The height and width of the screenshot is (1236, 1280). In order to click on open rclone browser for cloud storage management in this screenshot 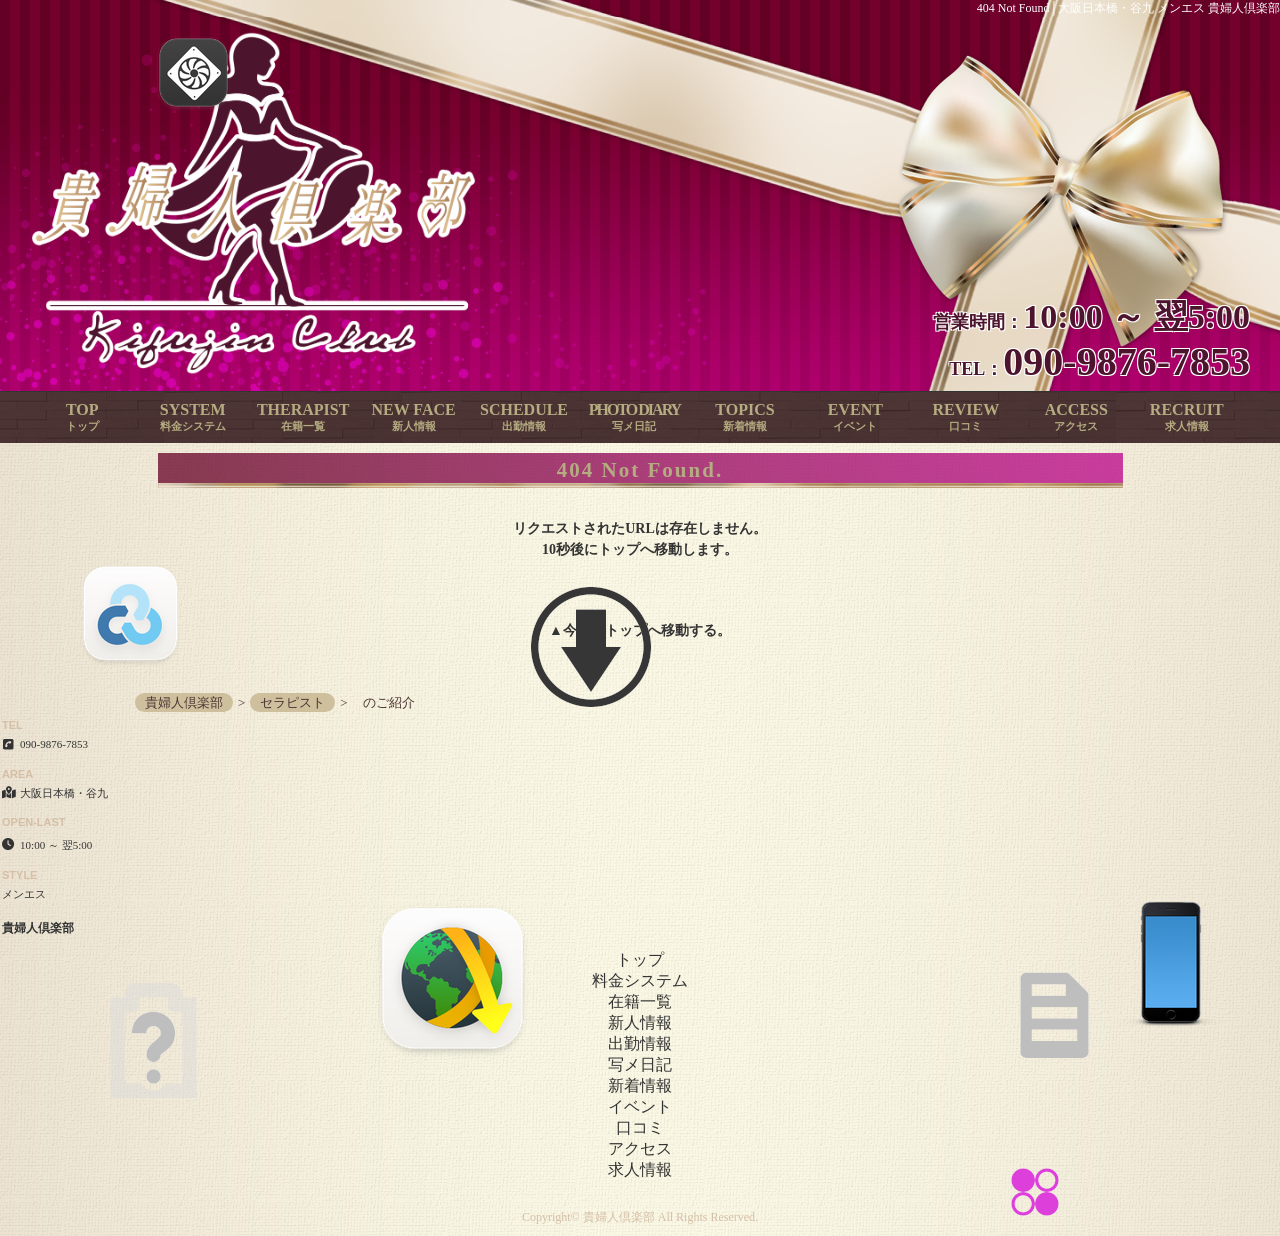, I will do `click(130, 613)`.